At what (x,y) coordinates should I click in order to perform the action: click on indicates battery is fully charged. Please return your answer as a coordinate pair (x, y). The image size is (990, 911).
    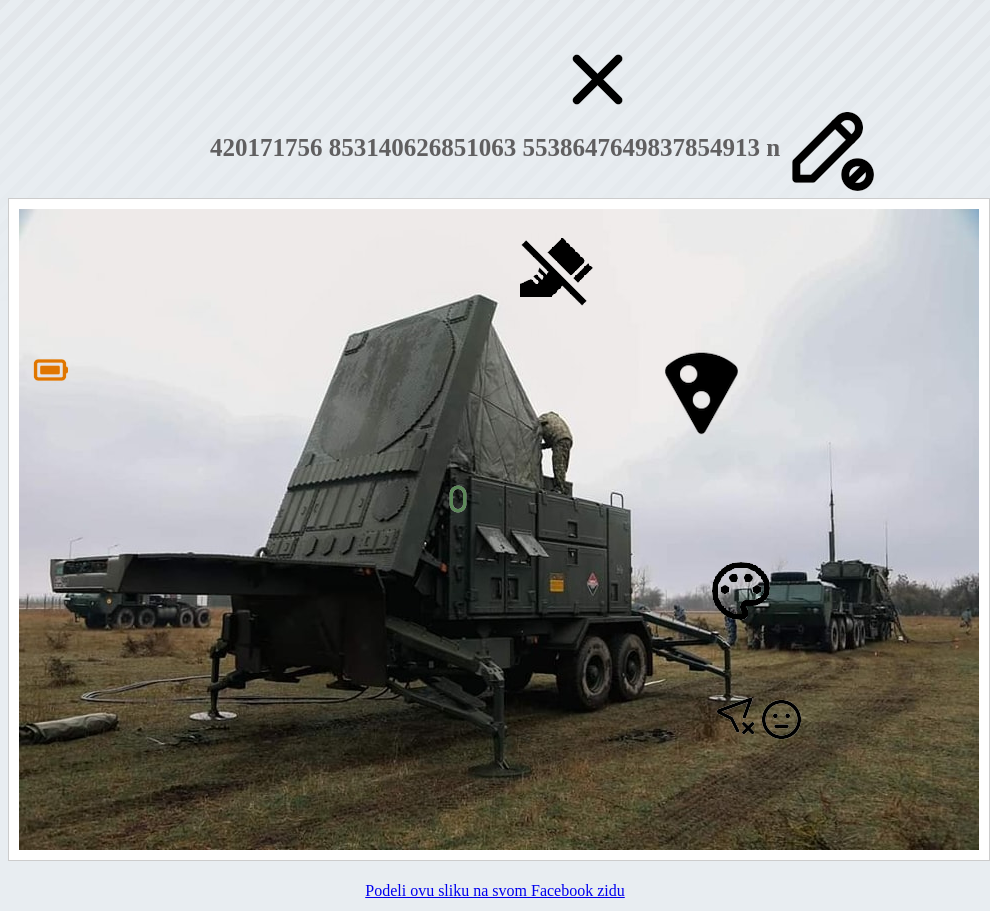
    Looking at the image, I should click on (50, 370).